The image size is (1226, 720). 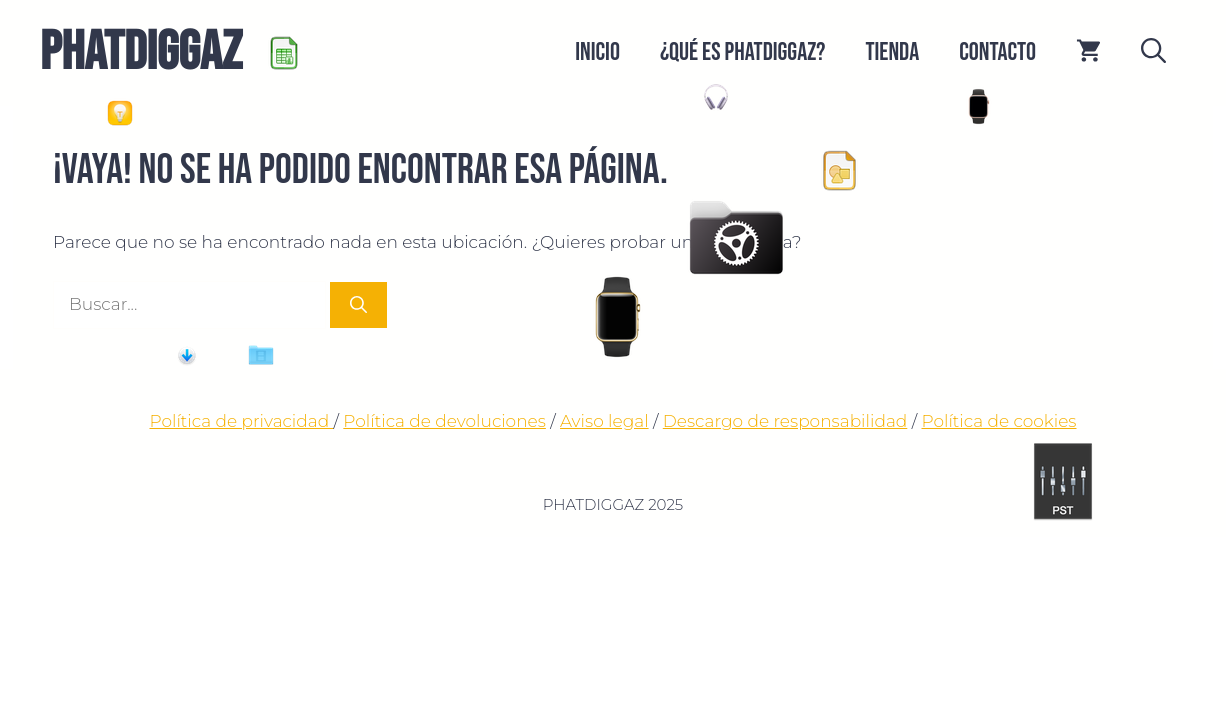 What do you see at coordinates (978, 106) in the screenshot?
I see `apple watch se device icon` at bounding box center [978, 106].